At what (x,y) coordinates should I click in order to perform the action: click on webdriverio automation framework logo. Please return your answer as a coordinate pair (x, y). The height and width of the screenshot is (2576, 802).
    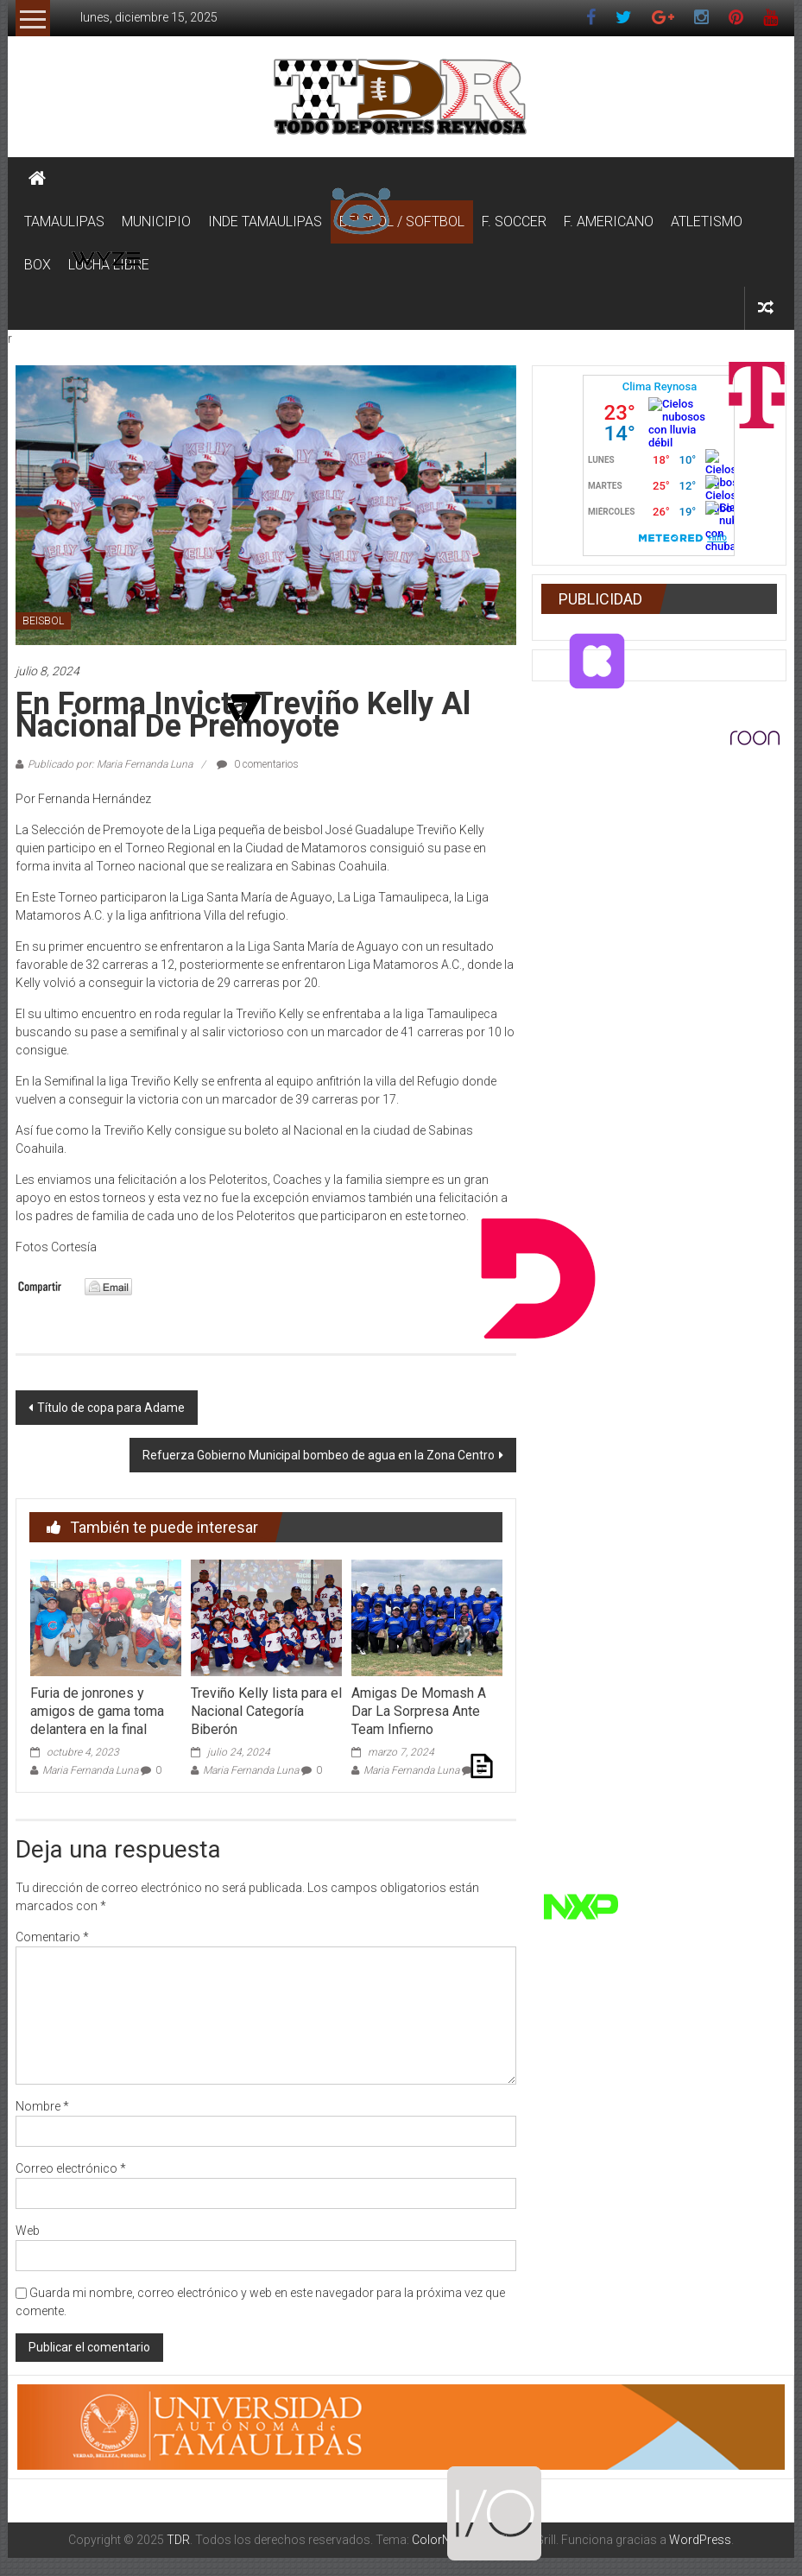
    Looking at the image, I should click on (494, 2513).